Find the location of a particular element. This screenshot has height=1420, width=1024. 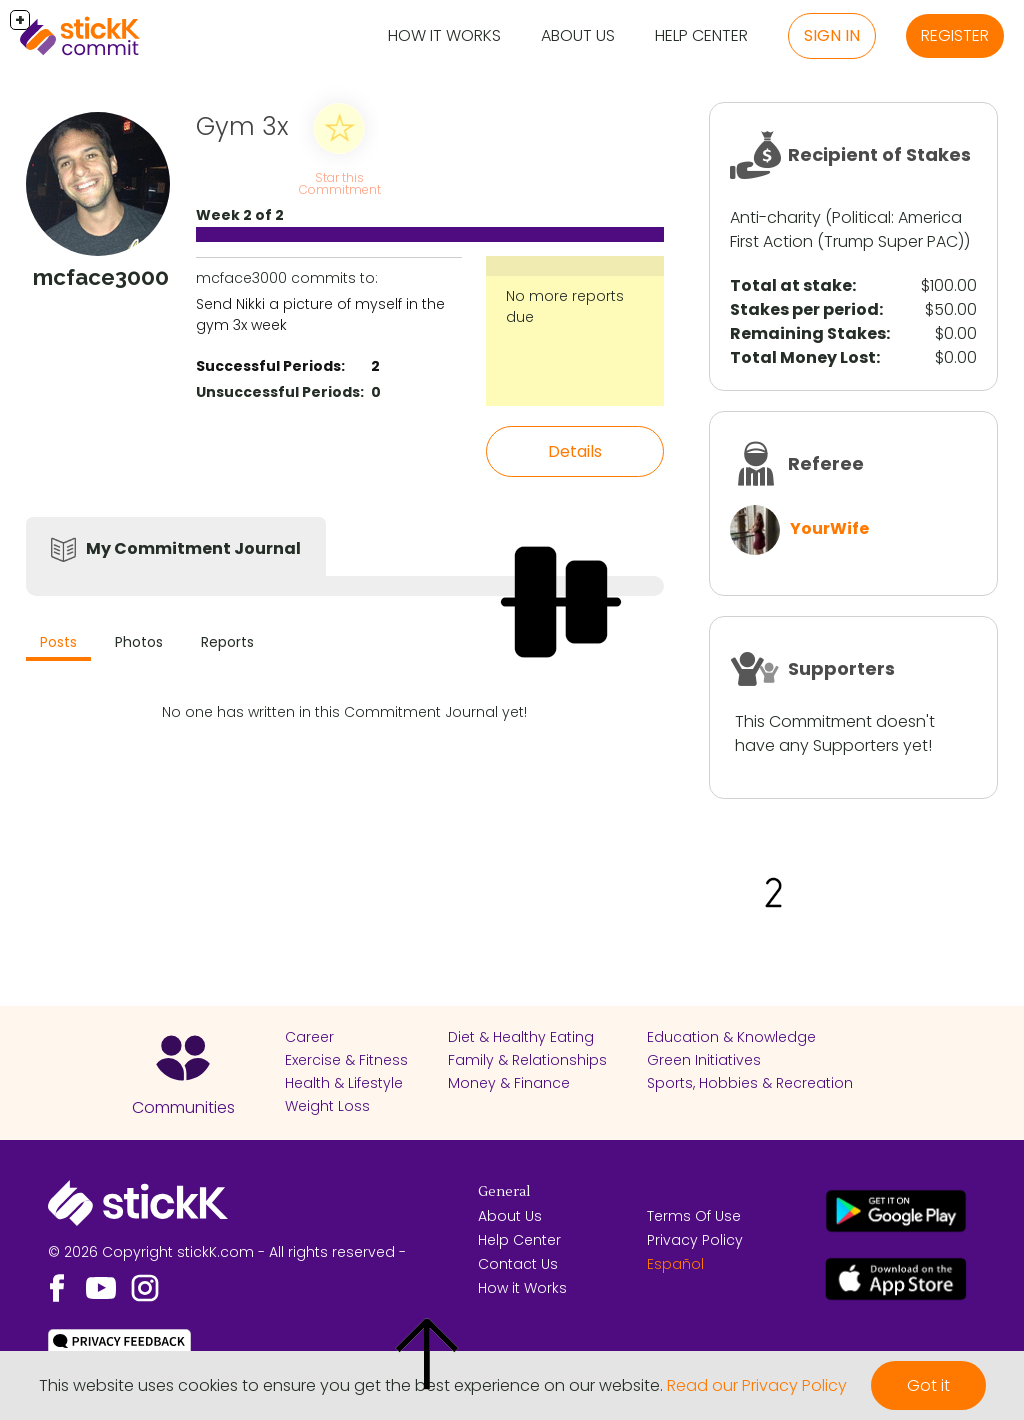

align selected objects to vertical center is located at coordinates (561, 602).